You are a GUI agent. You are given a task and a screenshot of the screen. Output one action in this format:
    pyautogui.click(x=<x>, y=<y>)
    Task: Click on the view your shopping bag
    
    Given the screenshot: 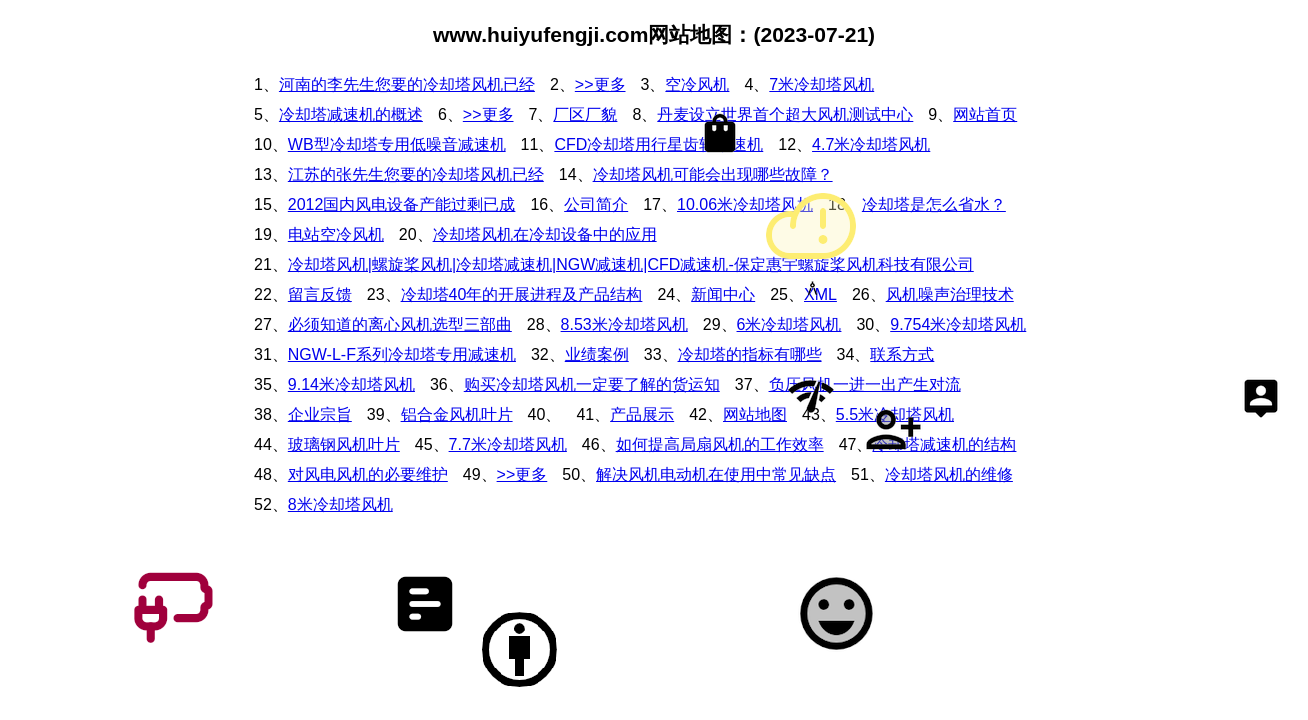 What is the action you would take?
    pyautogui.click(x=720, y=133)
    